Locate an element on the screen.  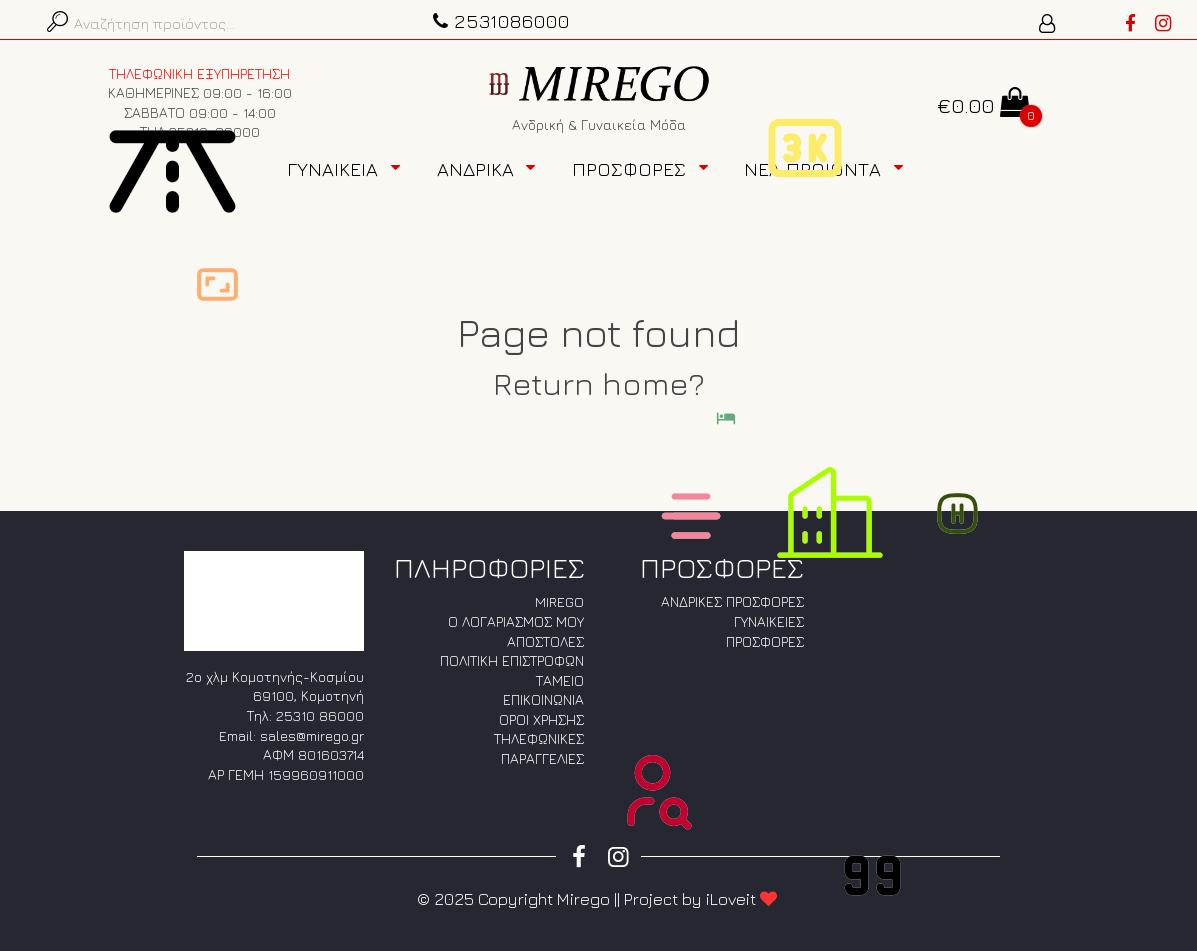
indicates 99 or more unread notifications is located at coordinates (872, 875).